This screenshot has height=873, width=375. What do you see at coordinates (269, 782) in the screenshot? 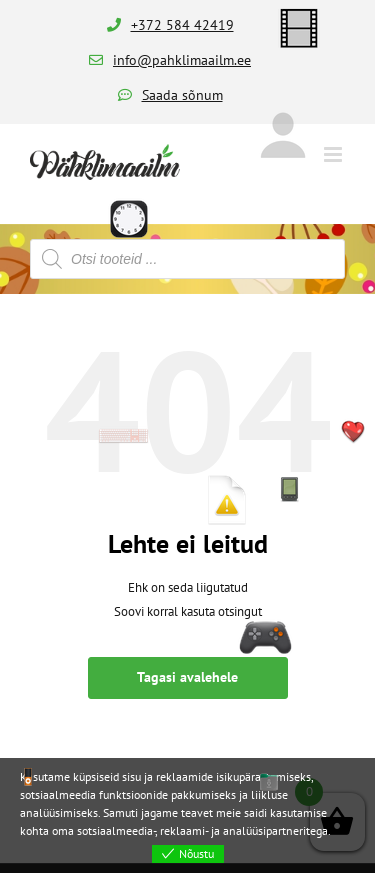
I see `open your downloads folder` at bounding box center [269, 782].